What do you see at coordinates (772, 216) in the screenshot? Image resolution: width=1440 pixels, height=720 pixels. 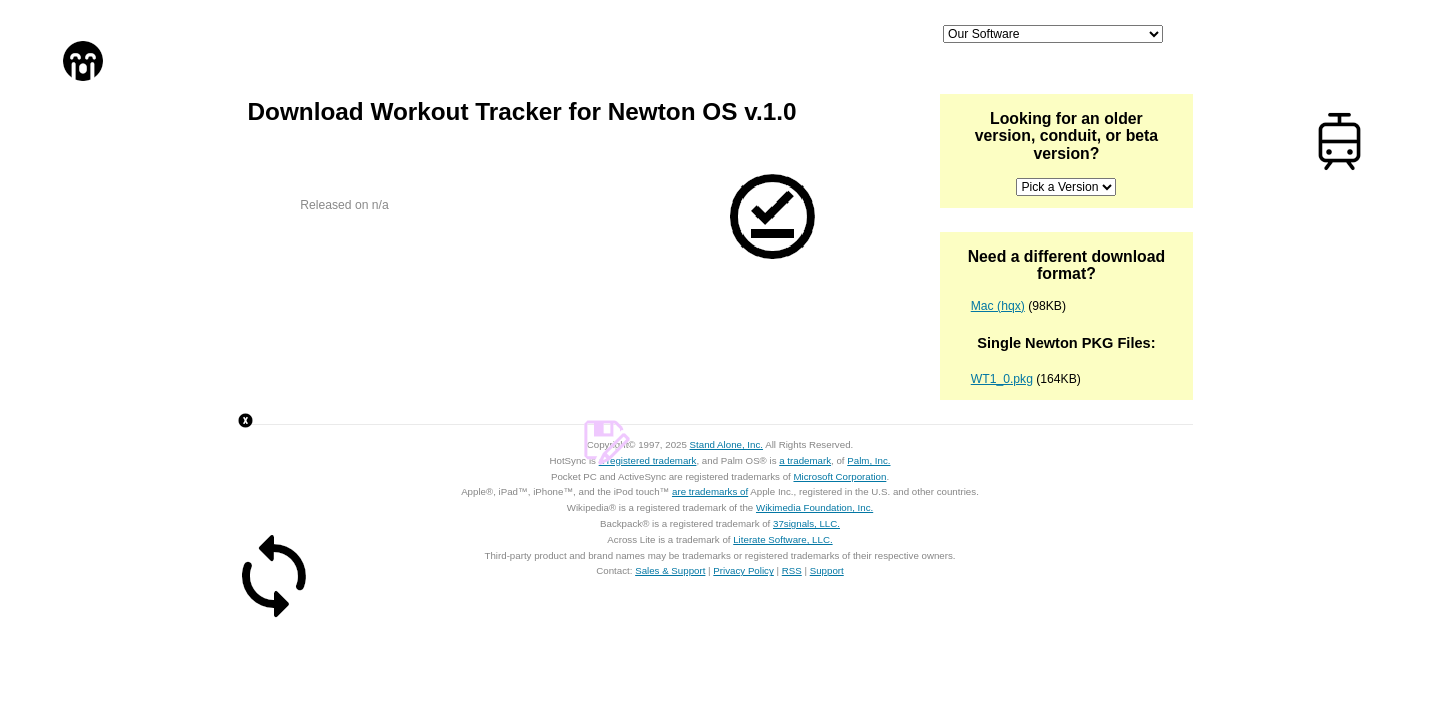 I see `indicates content is available offline` at bounding box center [772, 216].